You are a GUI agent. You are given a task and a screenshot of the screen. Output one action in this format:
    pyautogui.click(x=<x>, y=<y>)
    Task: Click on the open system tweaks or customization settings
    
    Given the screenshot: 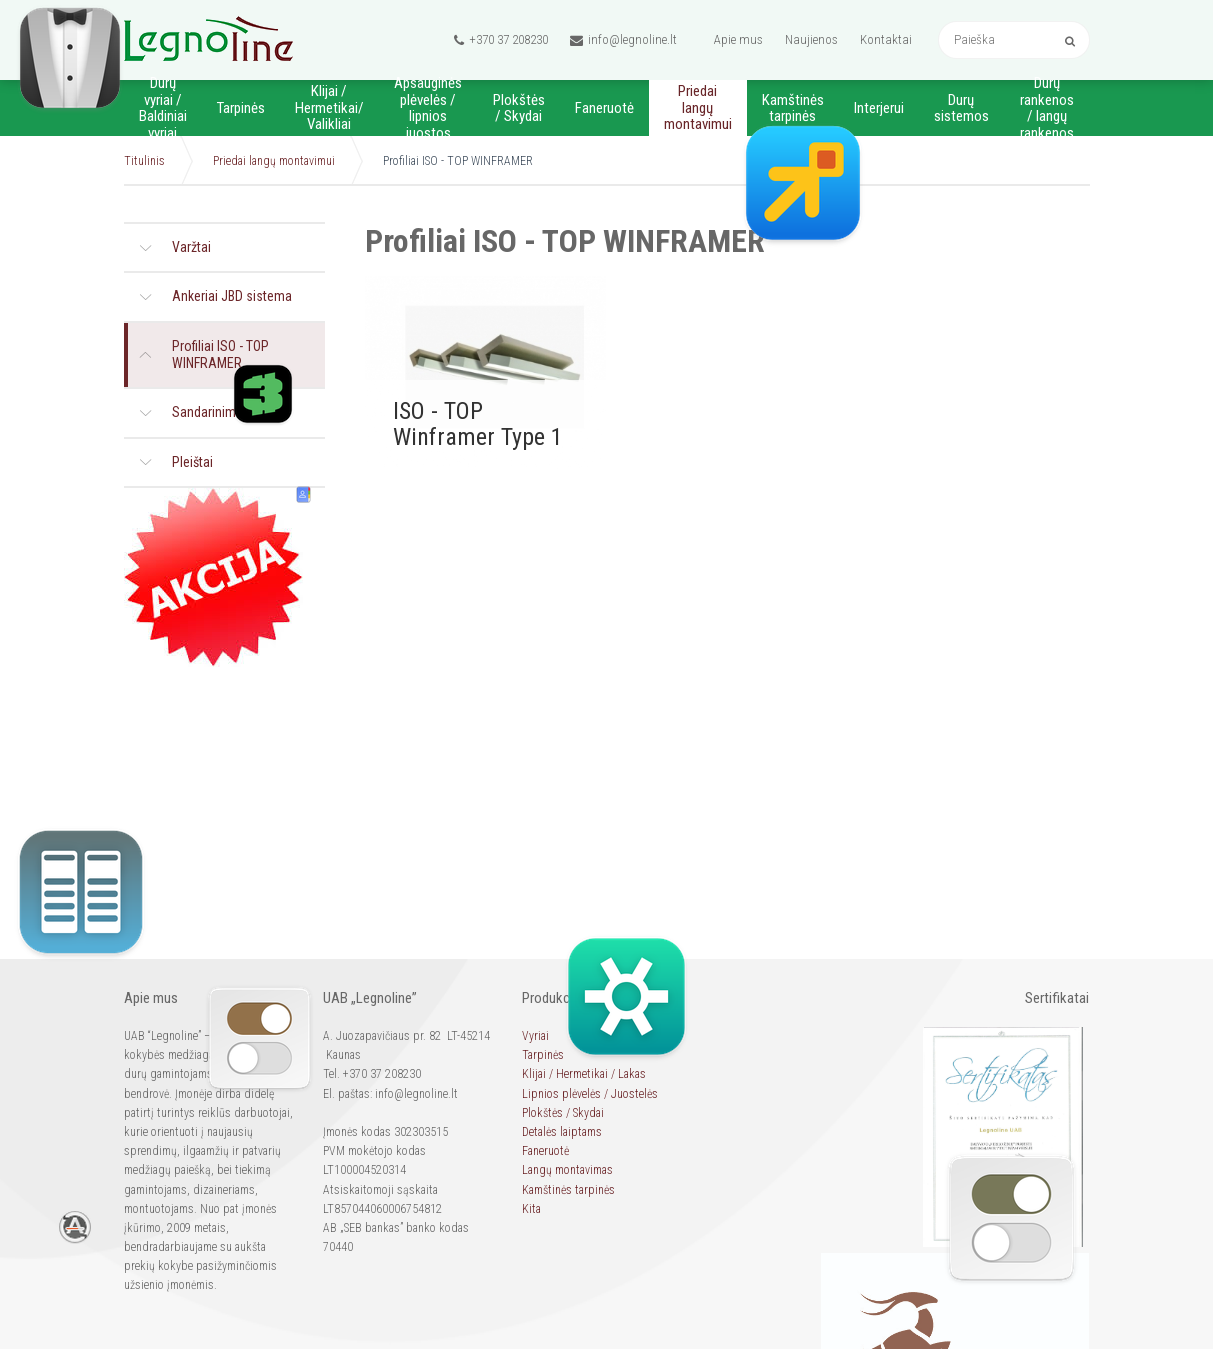 What is the action you would take?
    pyautogui.click(x=1011, y=1218)
    